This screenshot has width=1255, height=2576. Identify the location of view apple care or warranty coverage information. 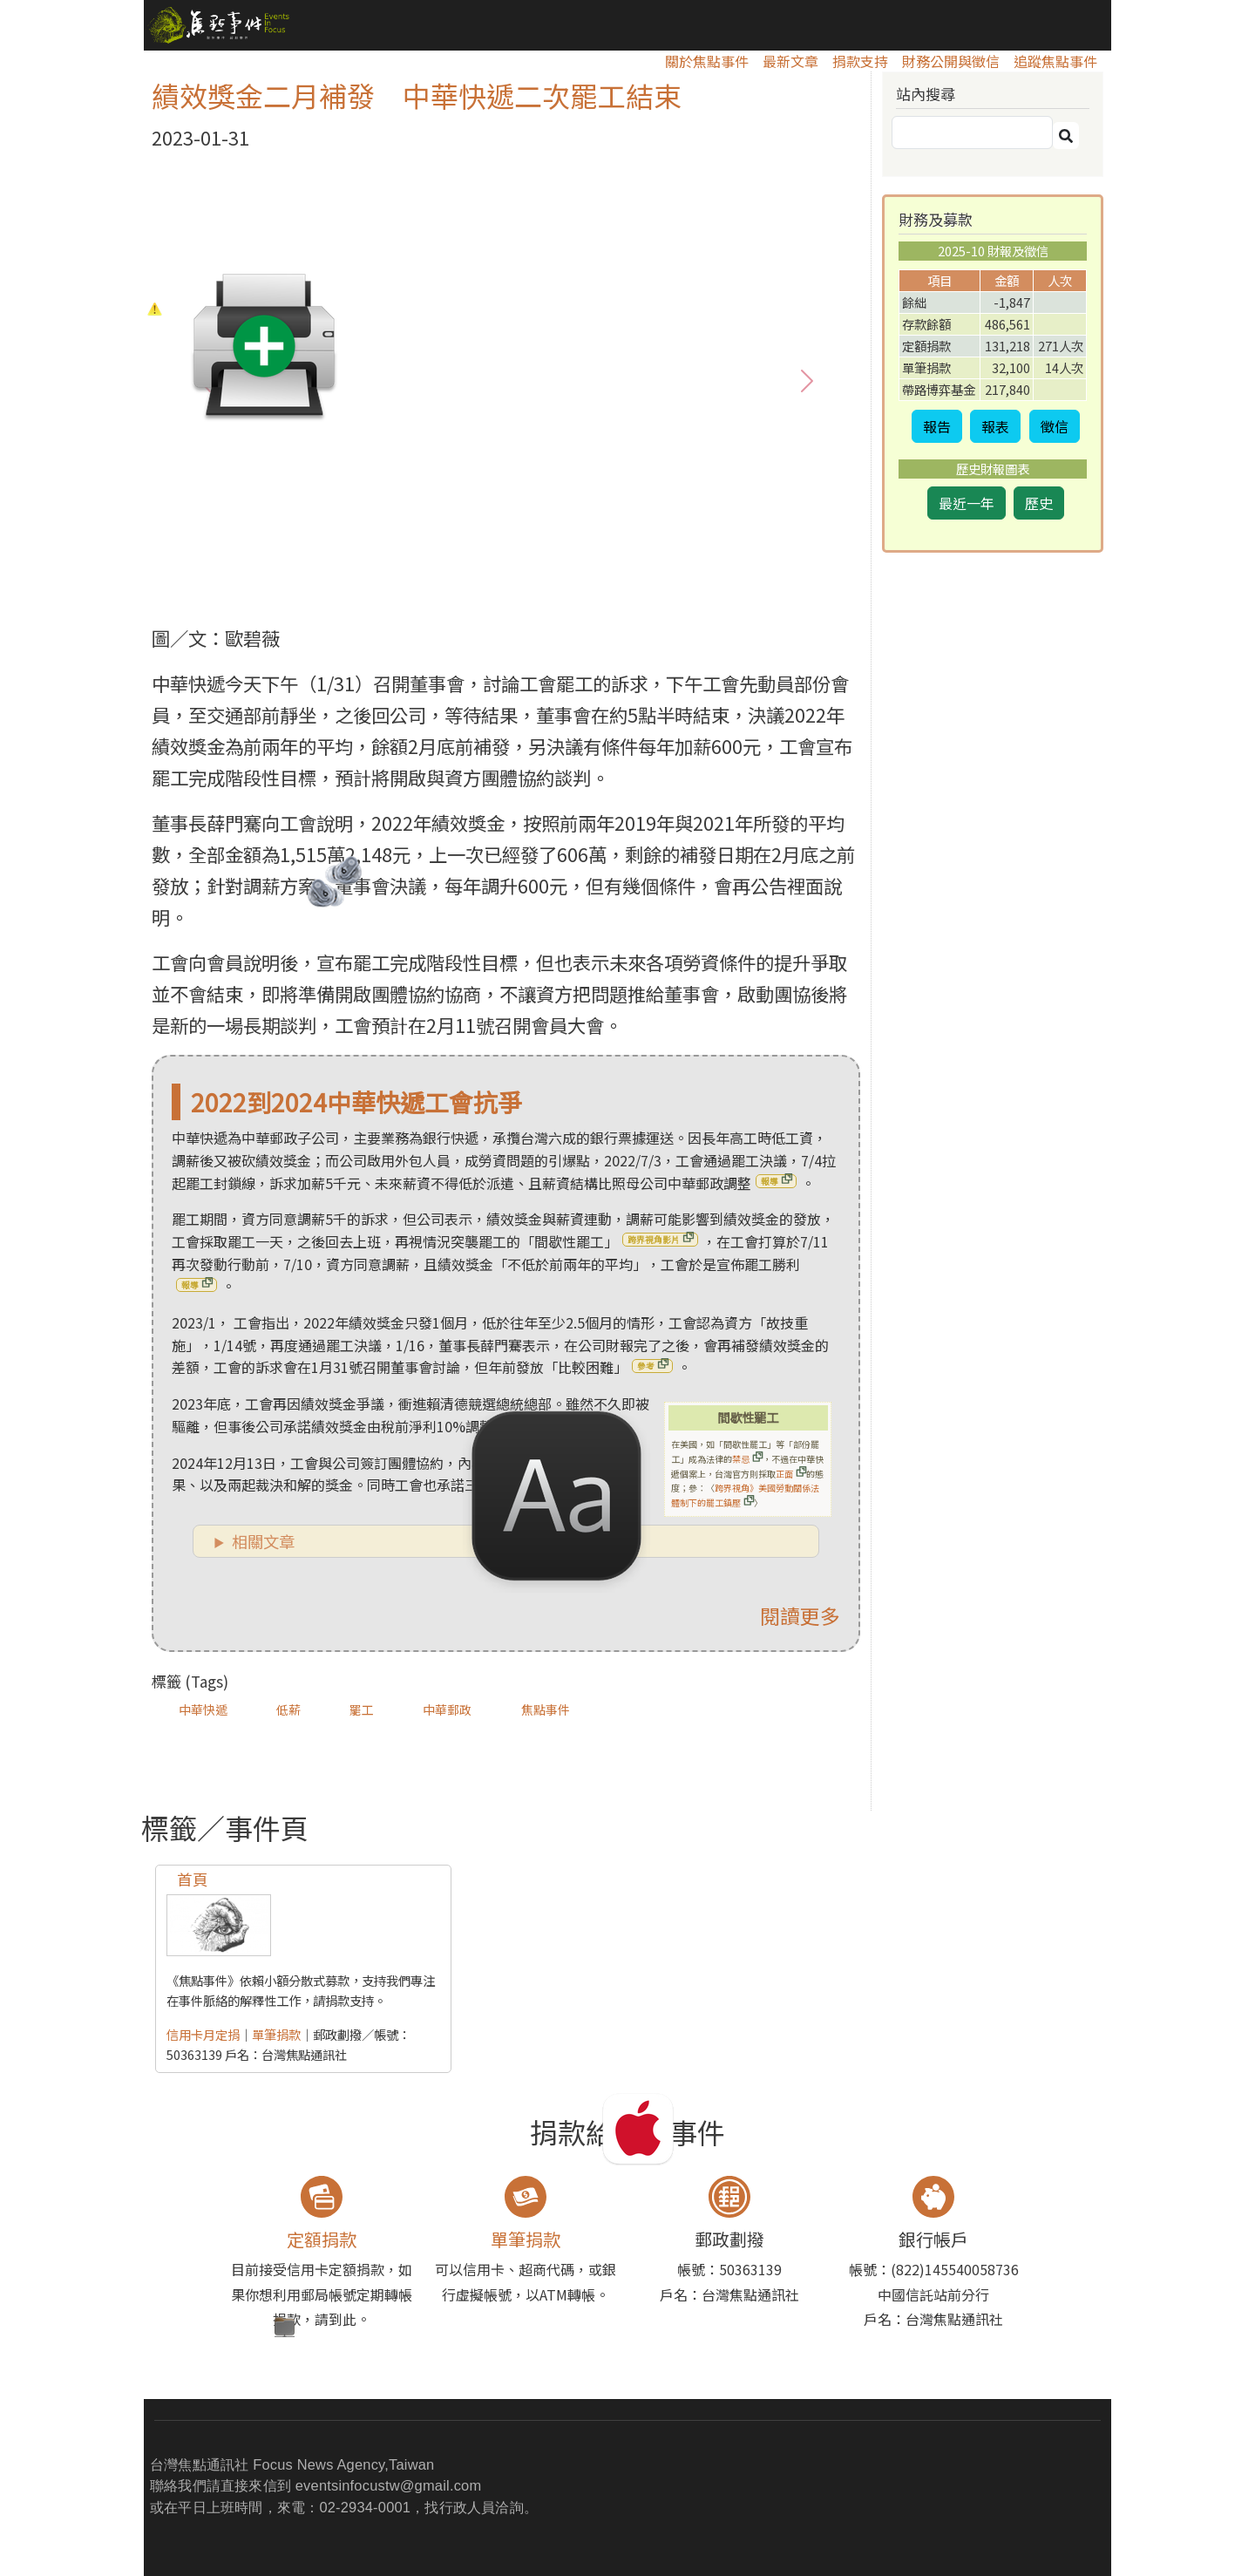
(638, 2129).